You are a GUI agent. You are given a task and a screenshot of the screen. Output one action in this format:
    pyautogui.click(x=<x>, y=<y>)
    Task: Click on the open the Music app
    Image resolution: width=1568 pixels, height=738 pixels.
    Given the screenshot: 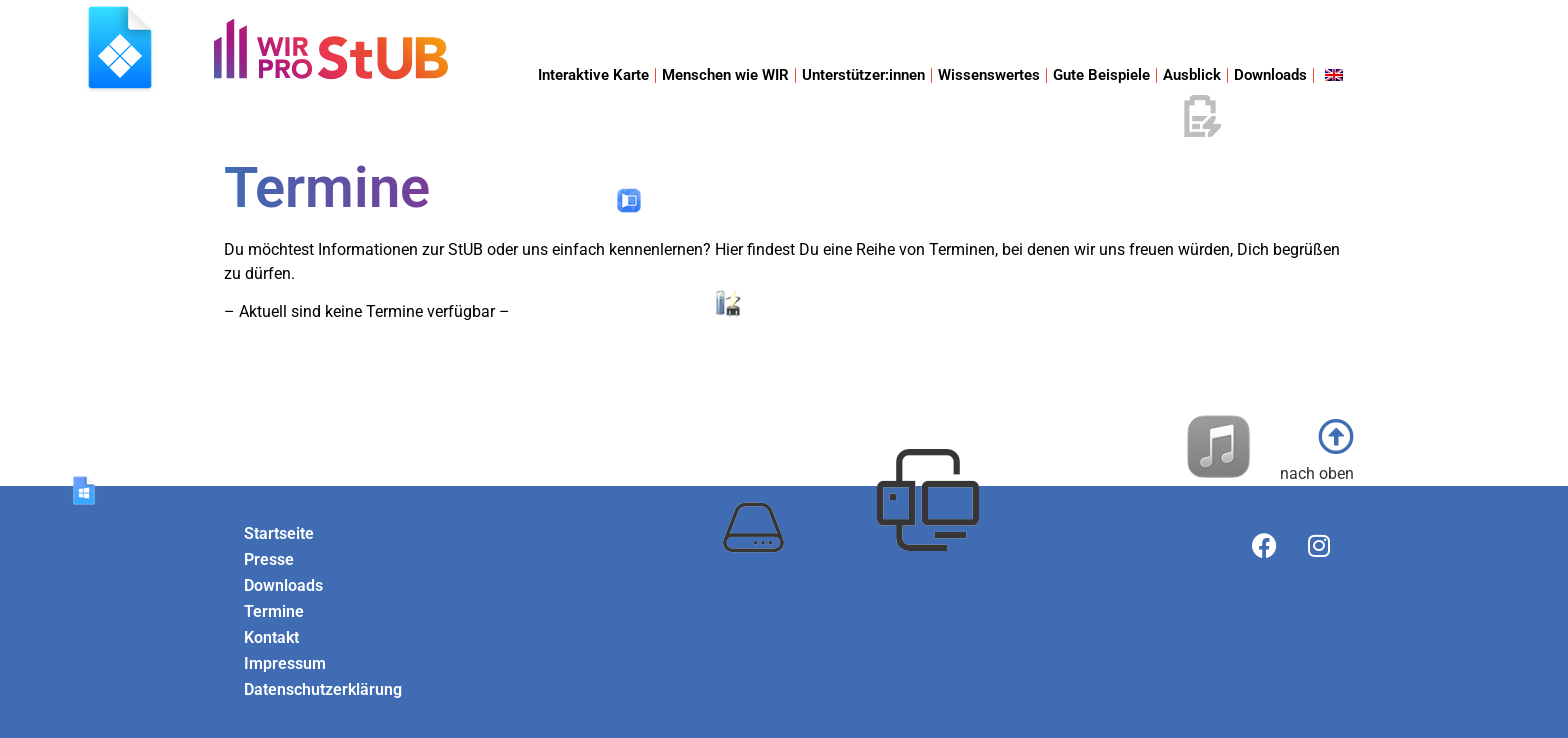 What is the action you would take?
    pyautogui.click(x=1218, y=446)
    